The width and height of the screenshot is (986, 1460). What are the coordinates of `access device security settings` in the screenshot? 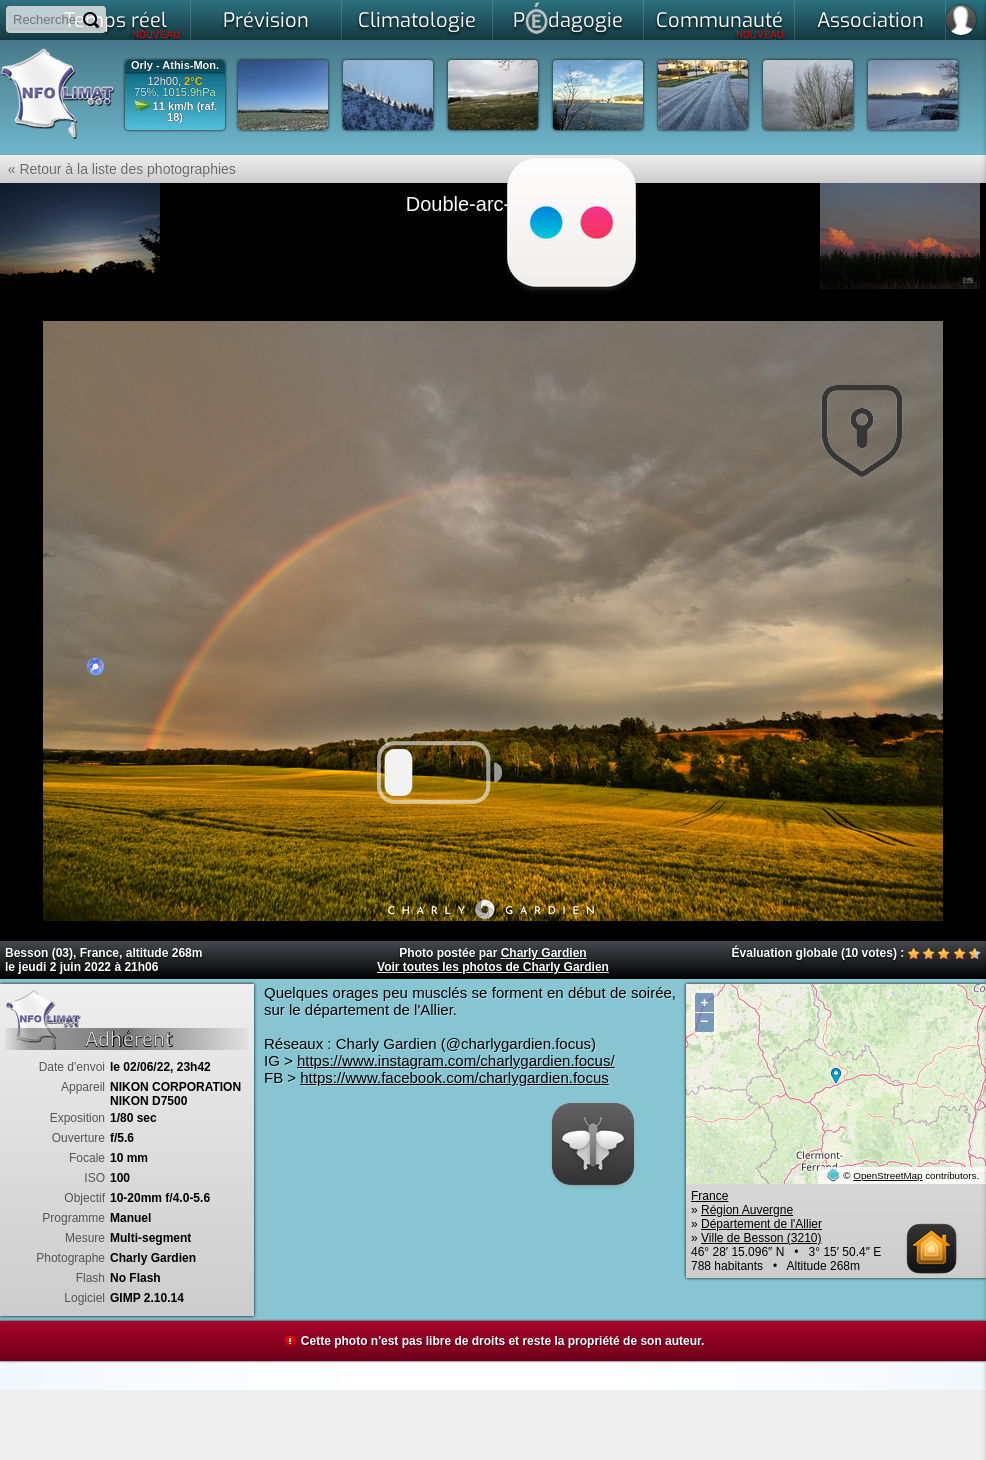 It's located at (862, 431).